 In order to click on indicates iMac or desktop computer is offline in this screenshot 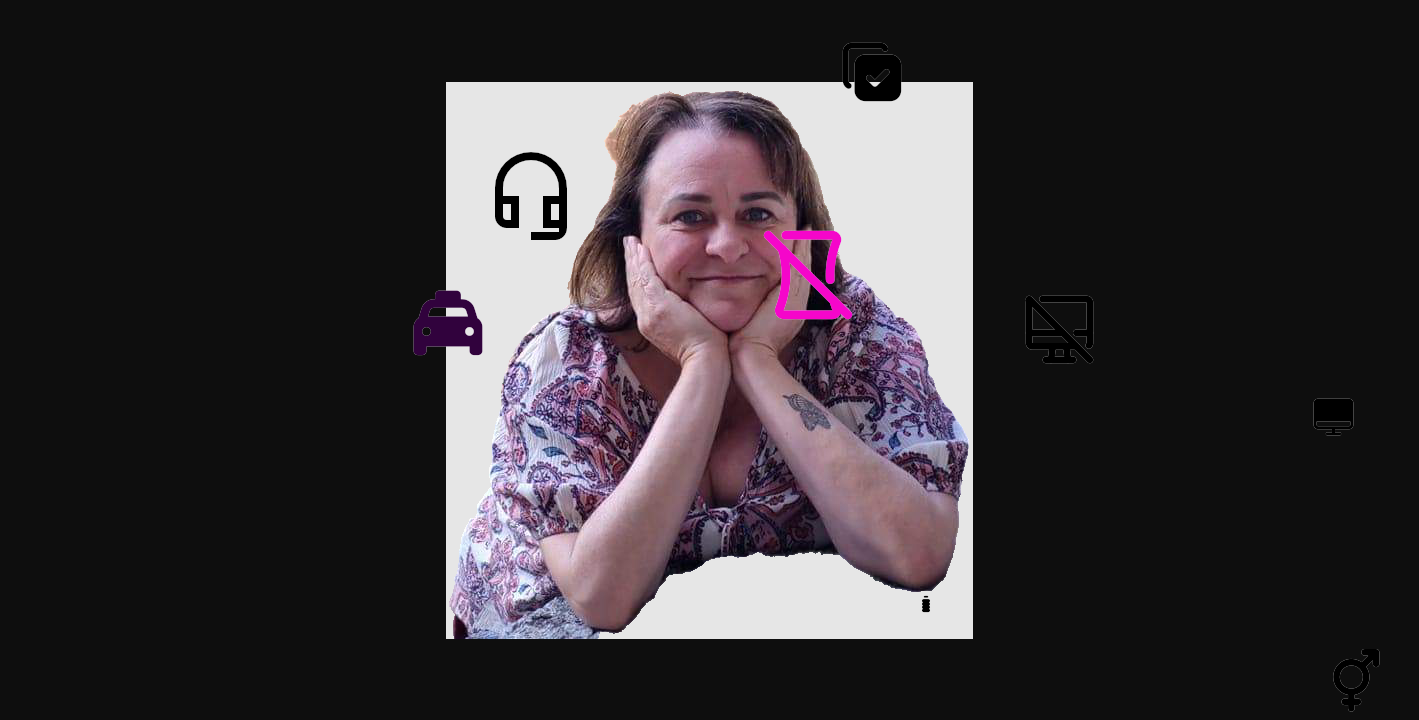, I will do `click(1059, 329)`.